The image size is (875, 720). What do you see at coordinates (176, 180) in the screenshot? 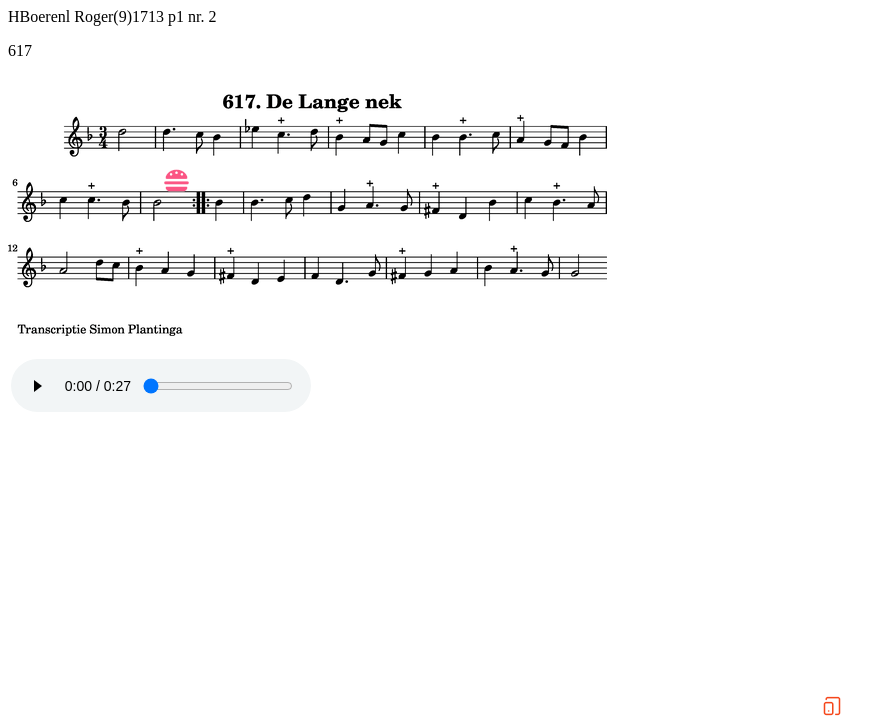
I see `access food or restaurant options` at bounding box center [176, 180].